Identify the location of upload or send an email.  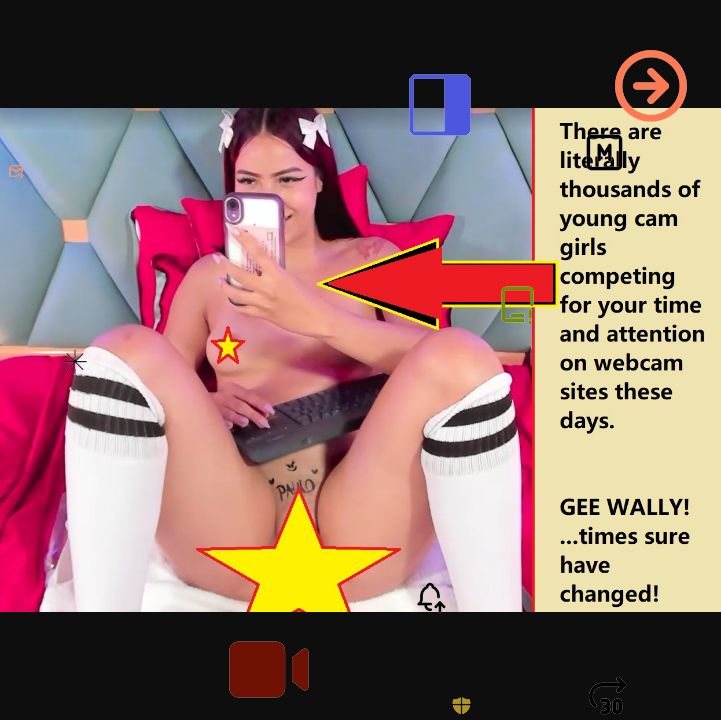
(16, 171).